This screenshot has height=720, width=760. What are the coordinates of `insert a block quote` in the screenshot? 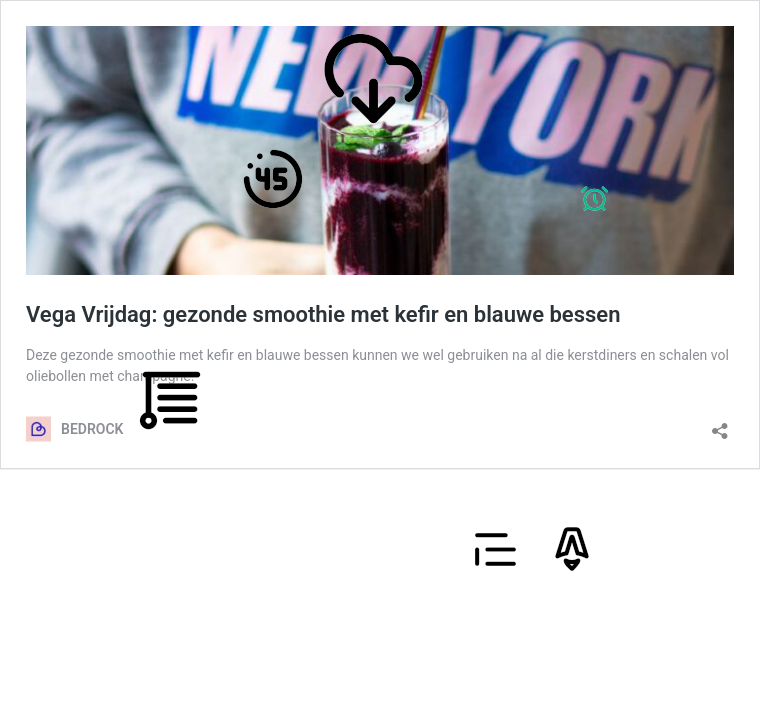 It's located at (495, 549).